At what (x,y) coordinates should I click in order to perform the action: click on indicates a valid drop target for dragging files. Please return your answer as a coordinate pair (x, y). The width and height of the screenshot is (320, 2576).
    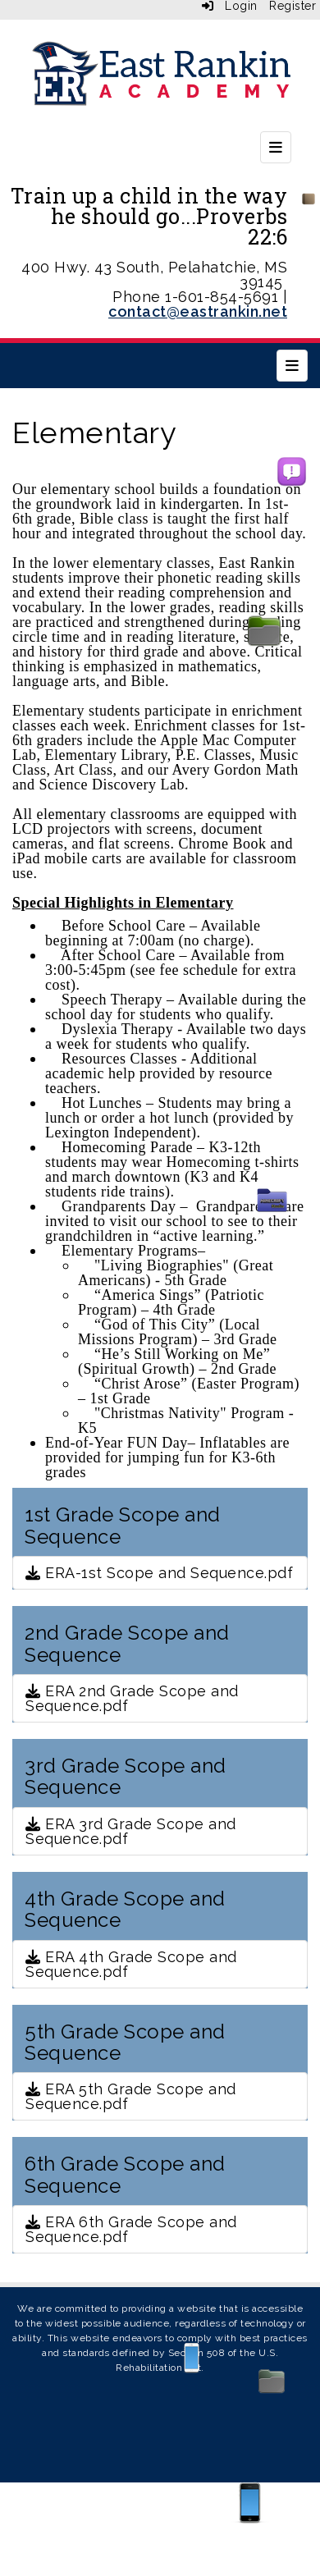
    Looking at the image, I should click on (272, 2381).